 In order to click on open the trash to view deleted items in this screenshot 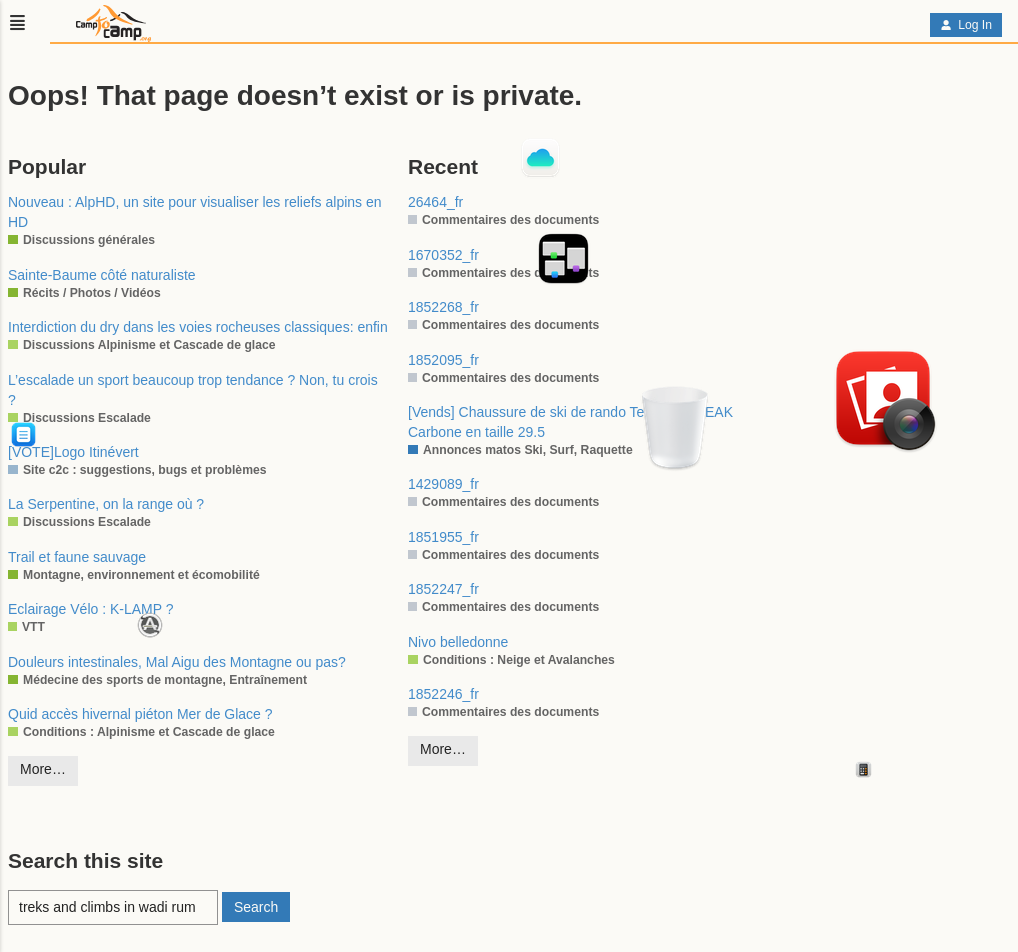, I will do `click(675, 427)`.